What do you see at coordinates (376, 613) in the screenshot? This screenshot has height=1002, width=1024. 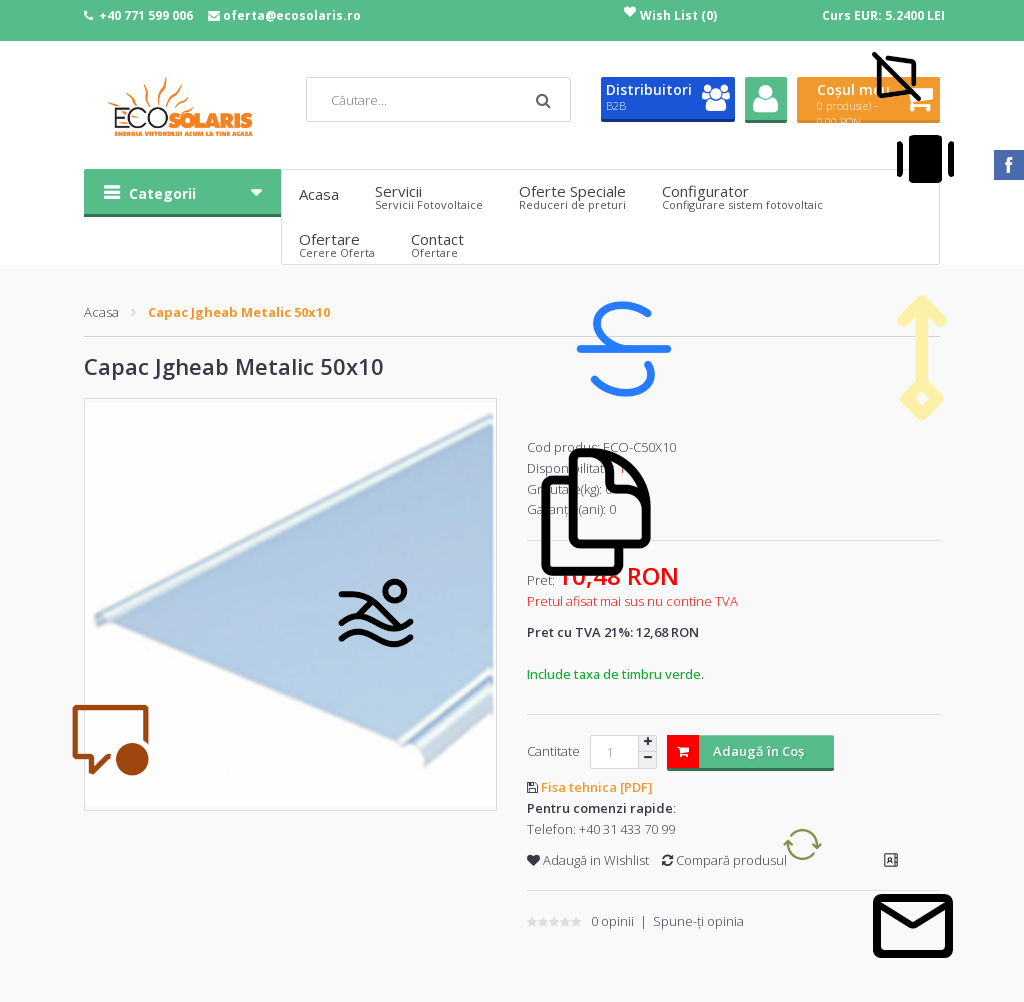 I see `access swimming or aquatic activities` at bounding box center [376, 613].